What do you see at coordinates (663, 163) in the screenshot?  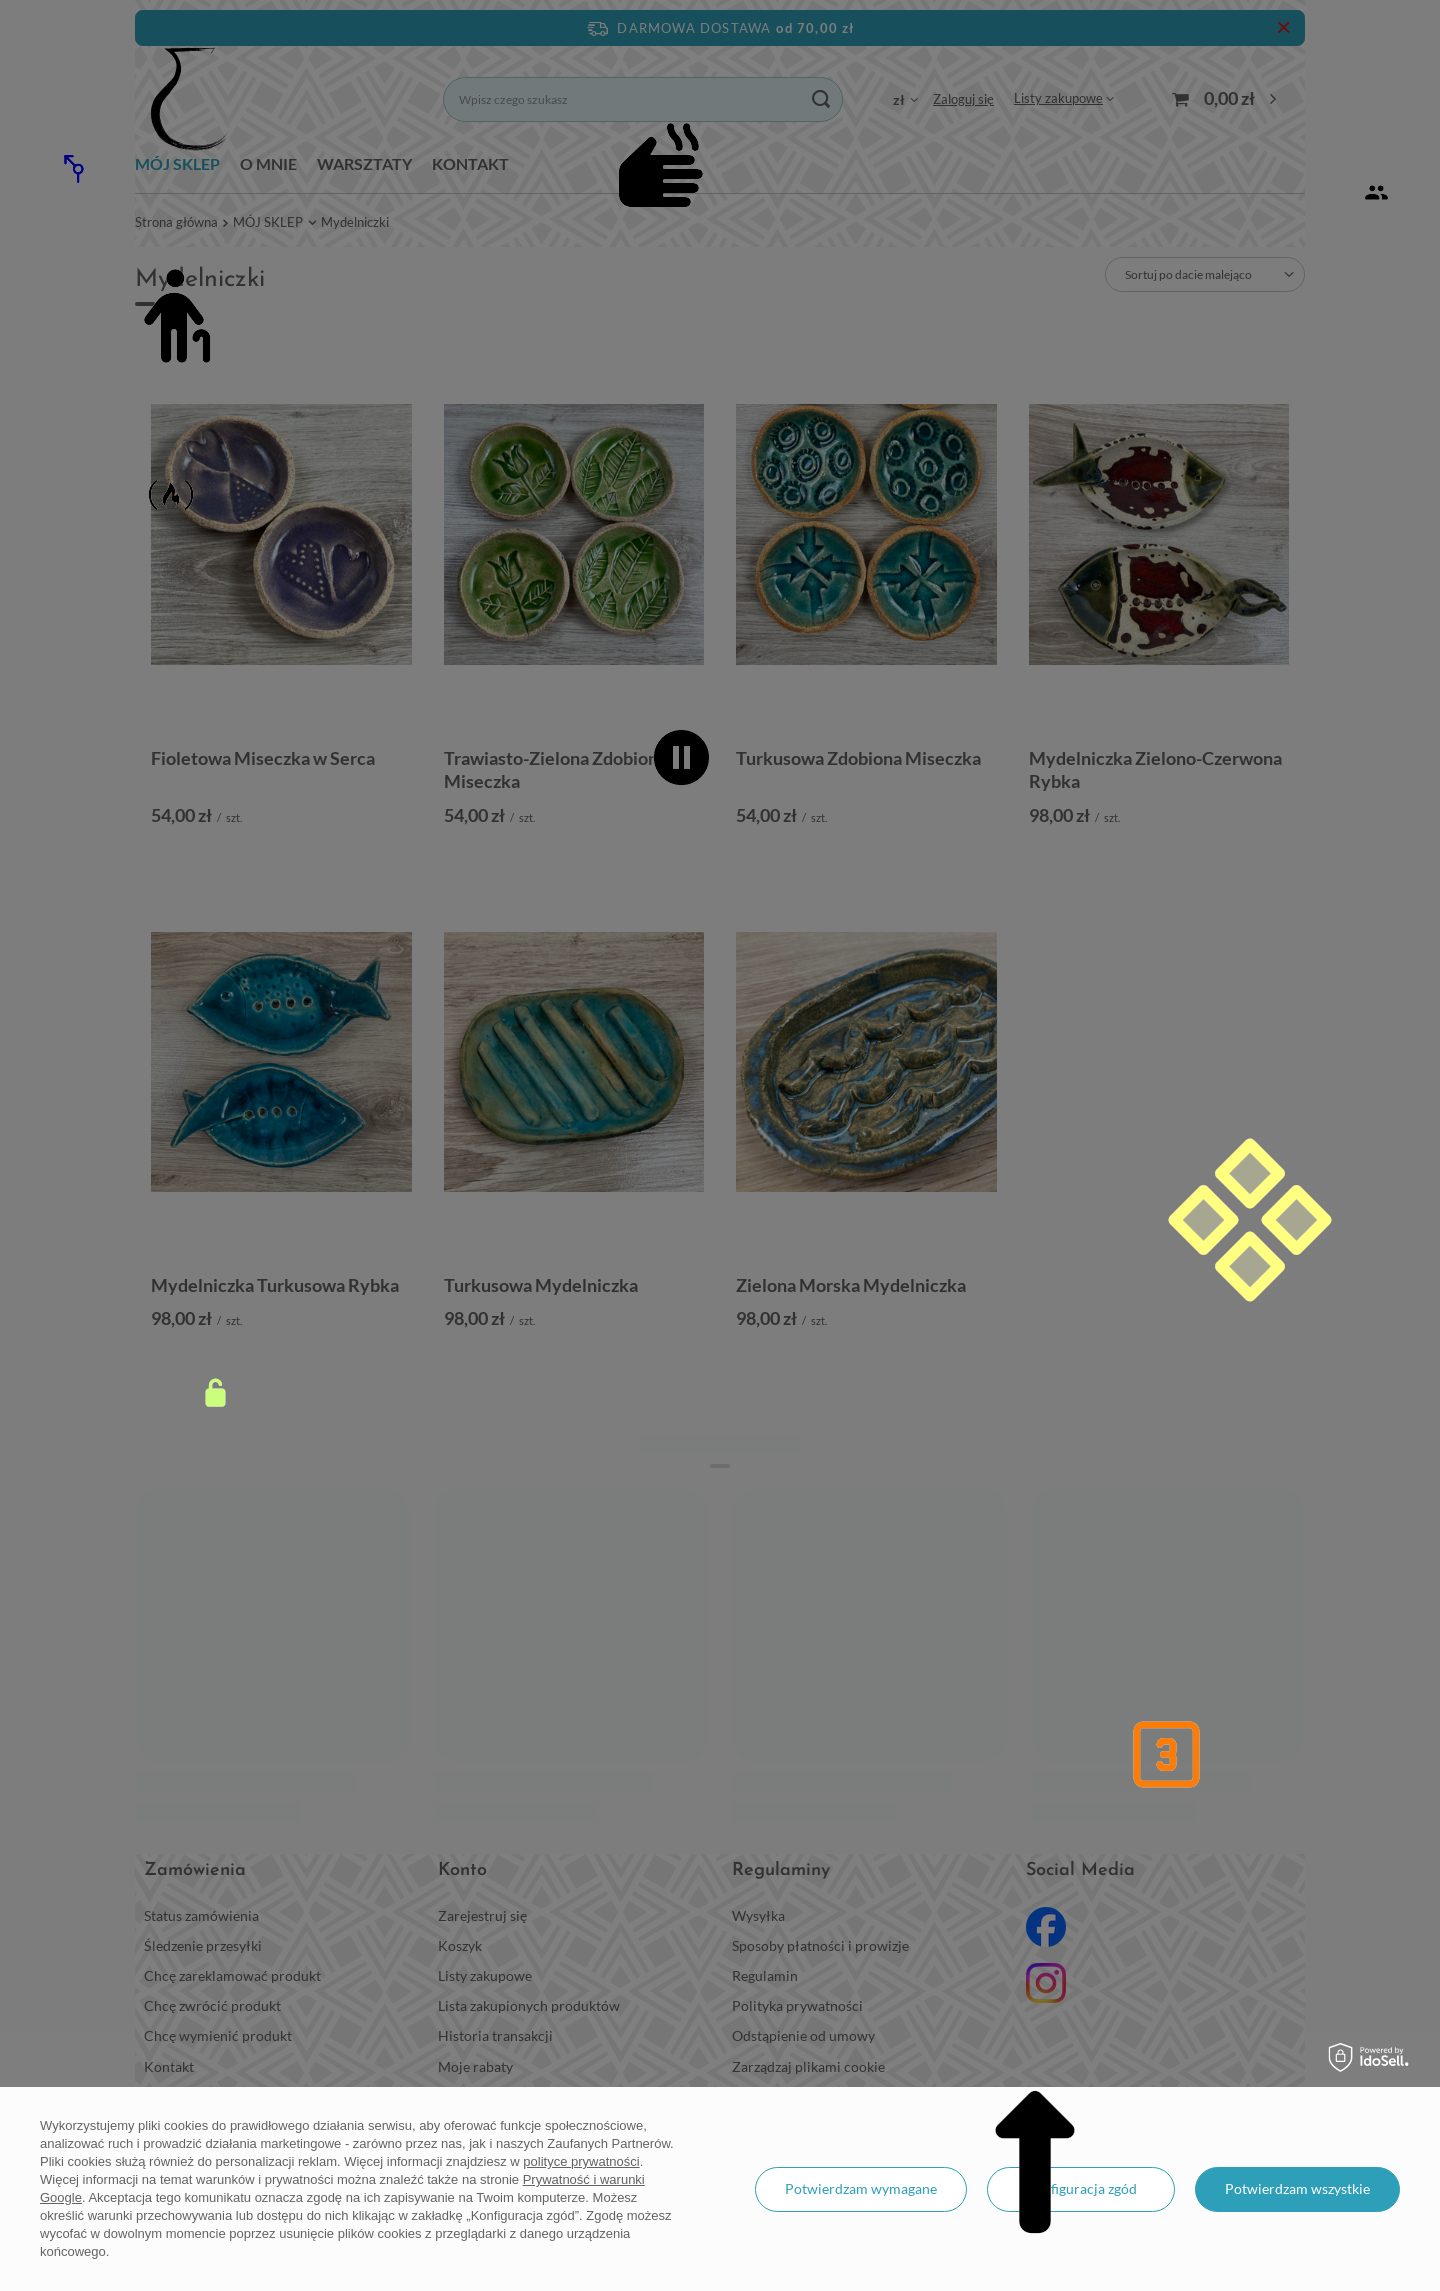 I see `activate hand dryer` at bounding box center [663, 163].